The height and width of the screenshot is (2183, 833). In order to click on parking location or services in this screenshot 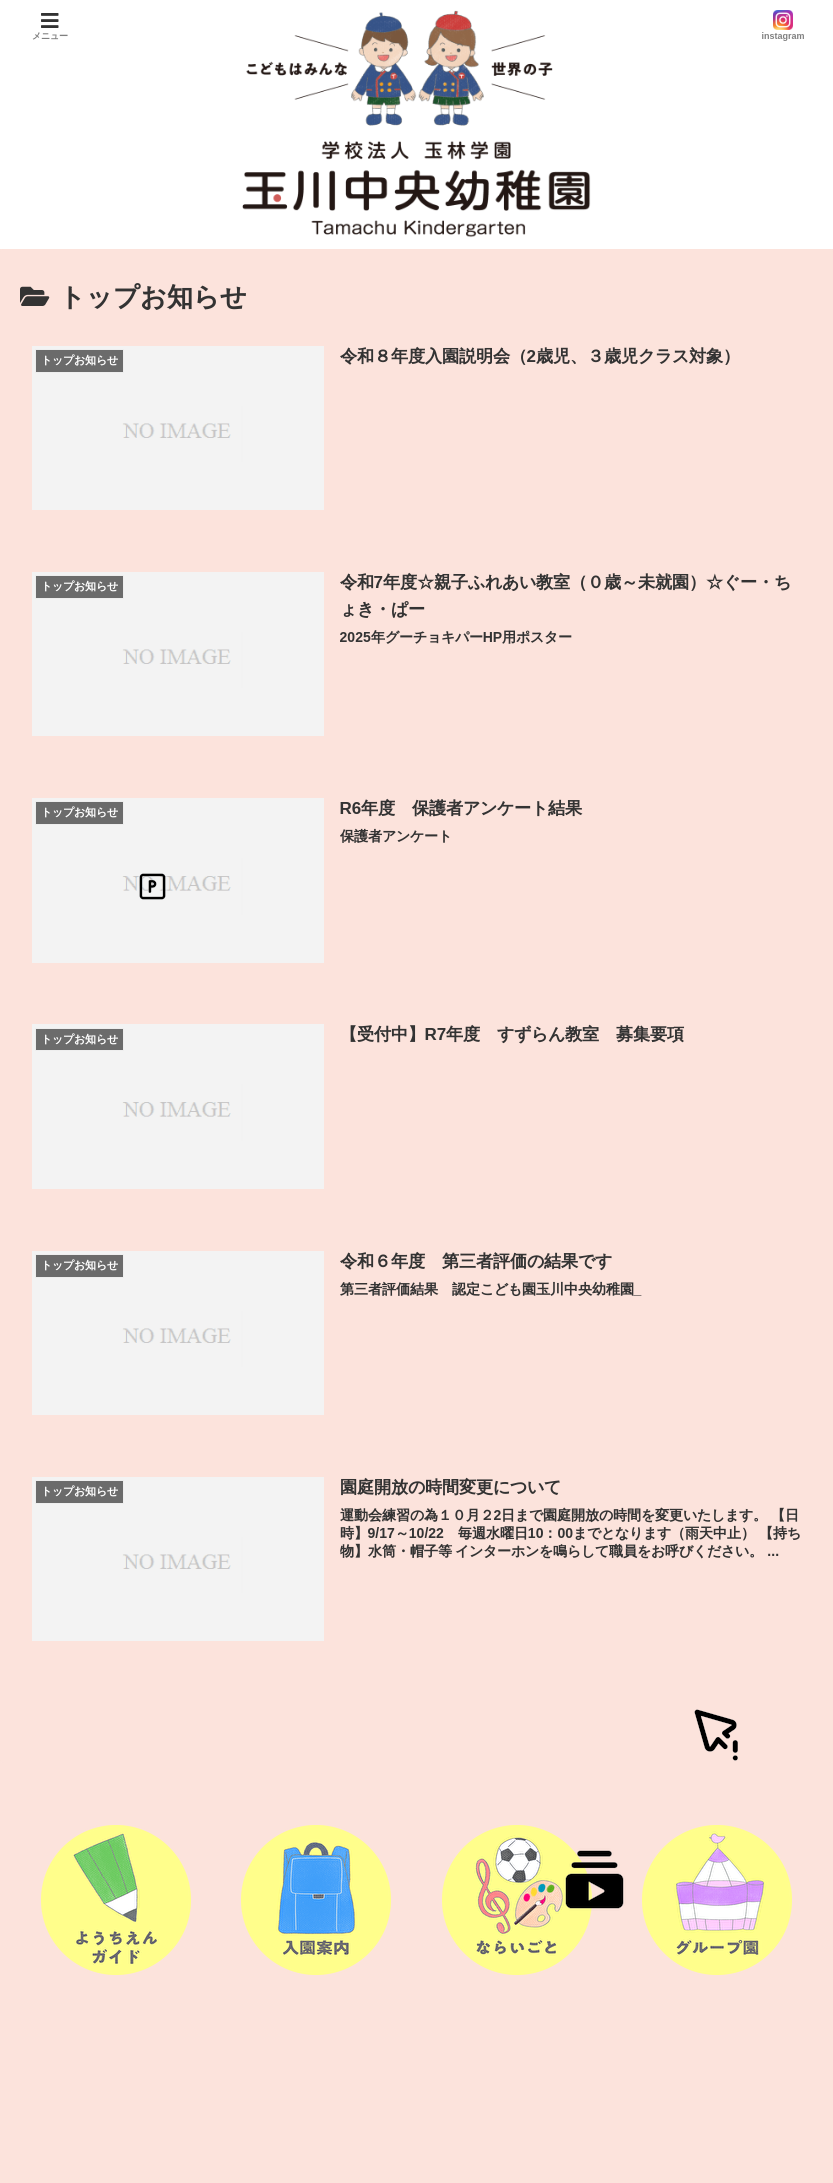, I will do `click(152, 886)`.